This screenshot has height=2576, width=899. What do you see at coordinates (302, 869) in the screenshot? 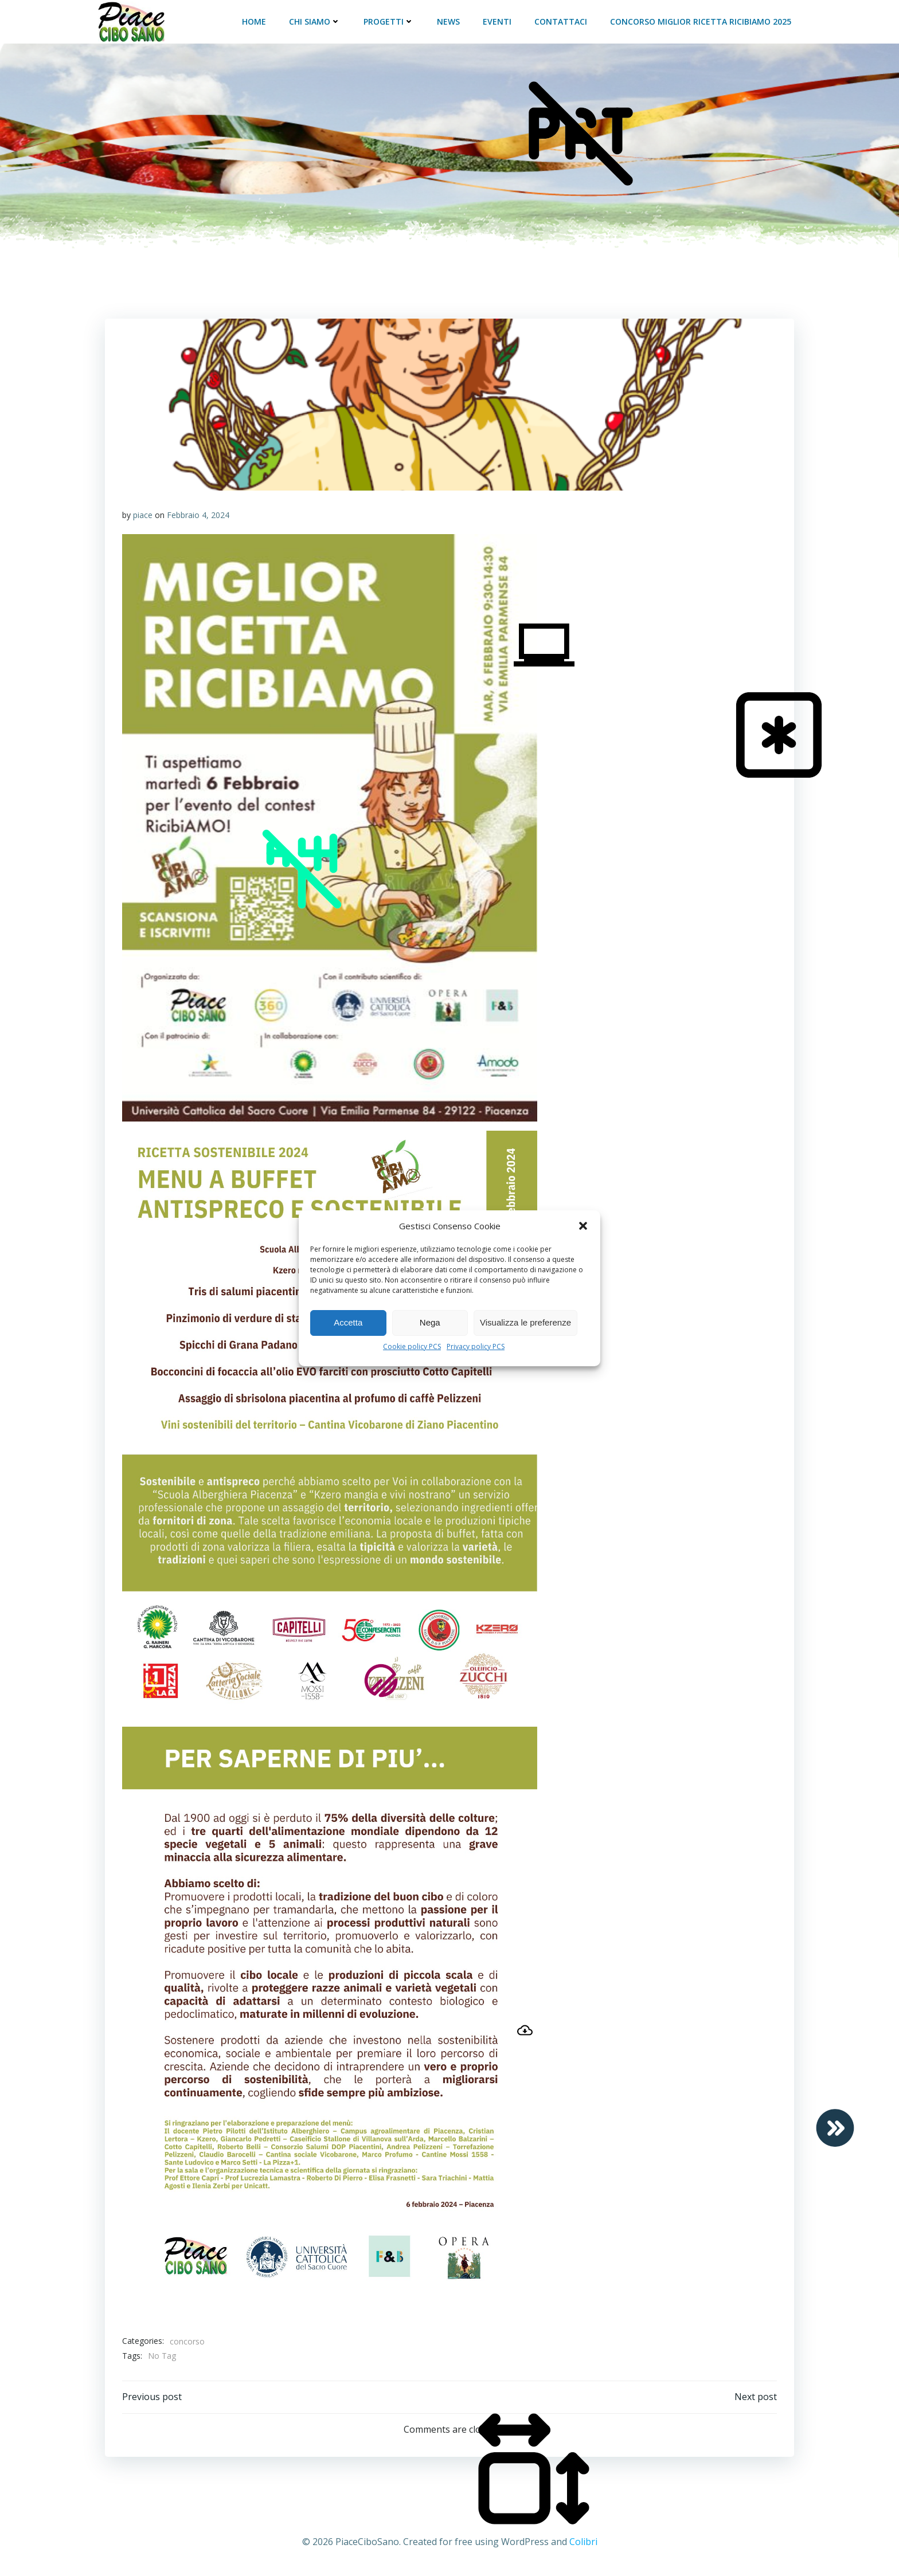
I see `indicates no signal or connection unavailable` at bounding box center [302, 869].